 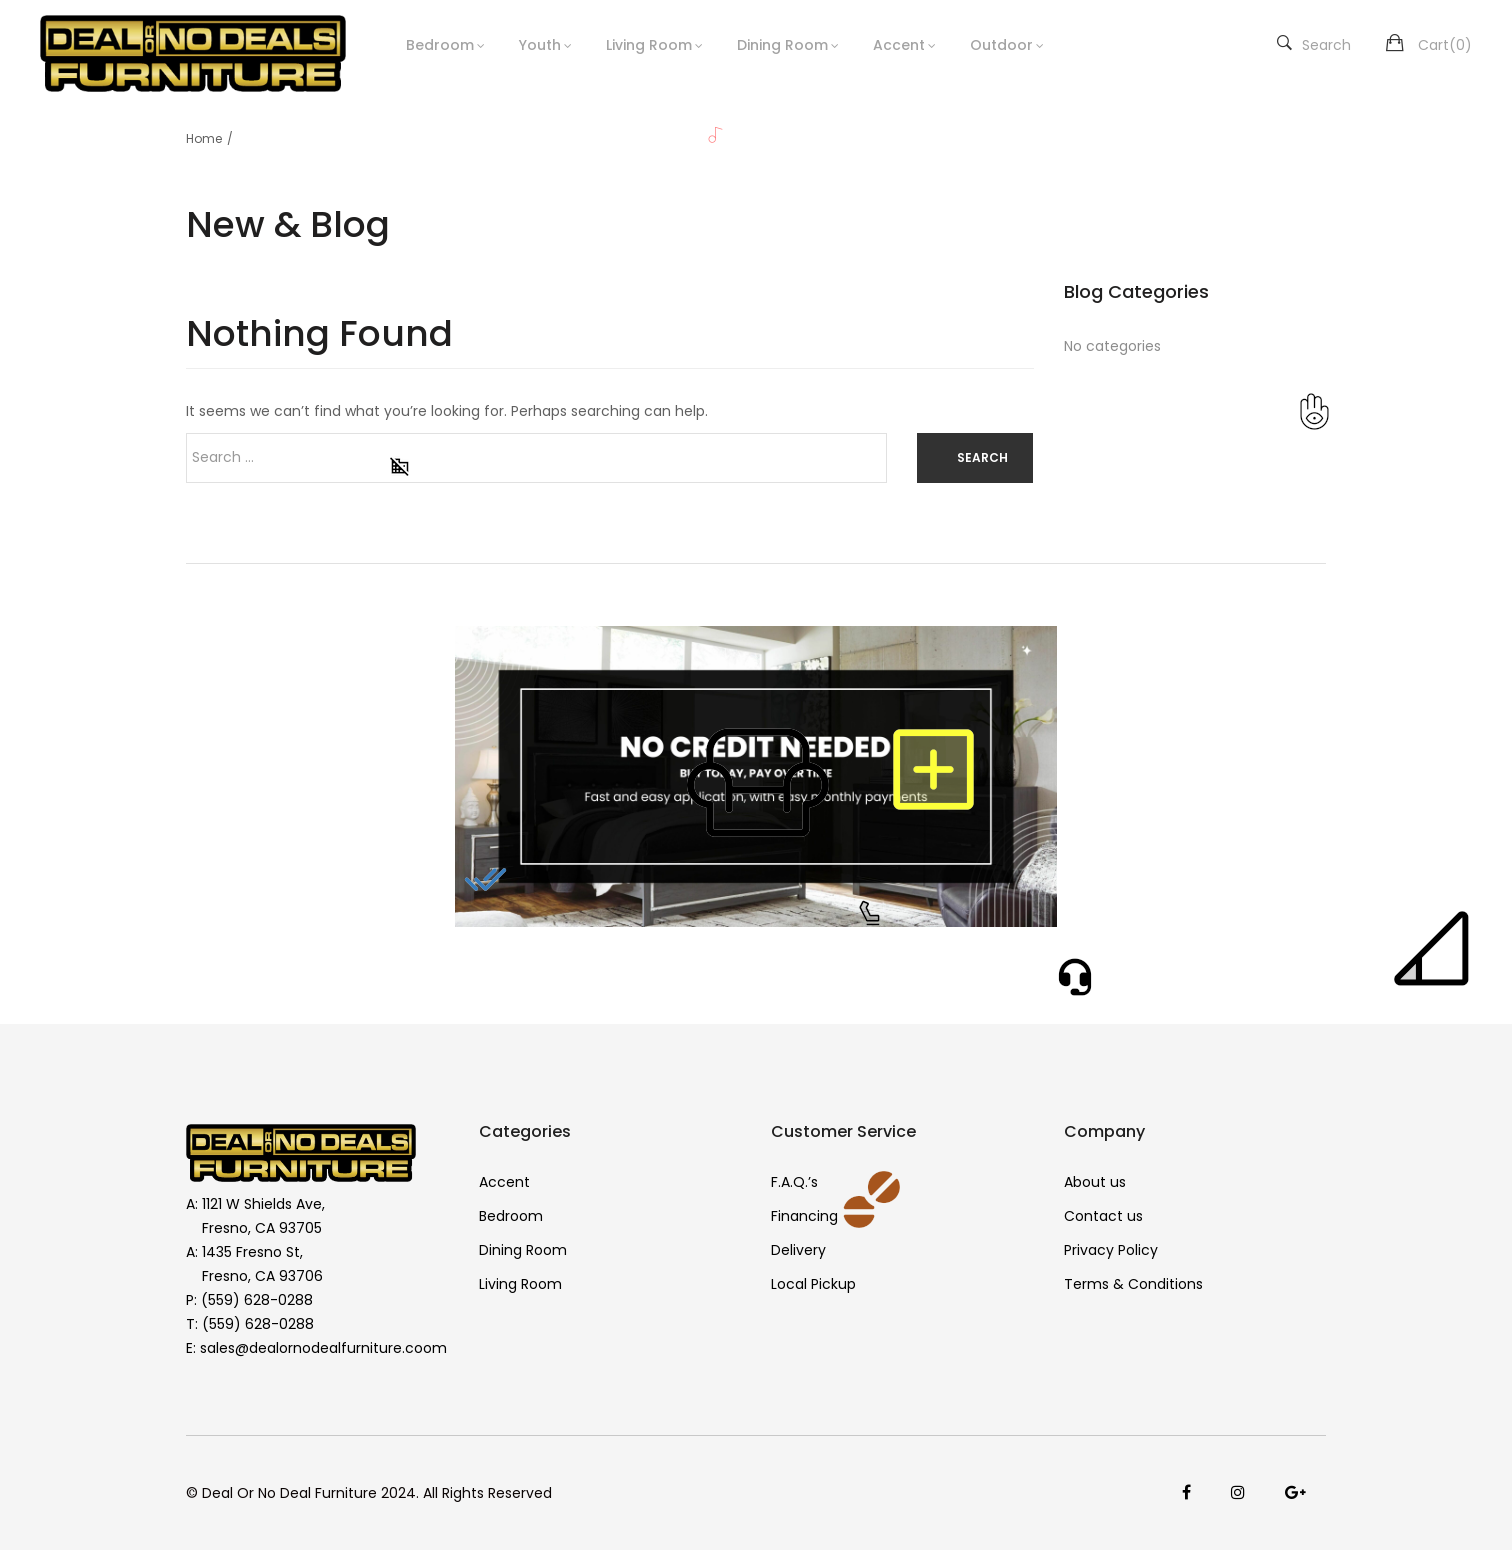 What do you see at coordinates (933, 769) in the screenshot?
I see `add a new item or entry` at bounding box center [933, 769].